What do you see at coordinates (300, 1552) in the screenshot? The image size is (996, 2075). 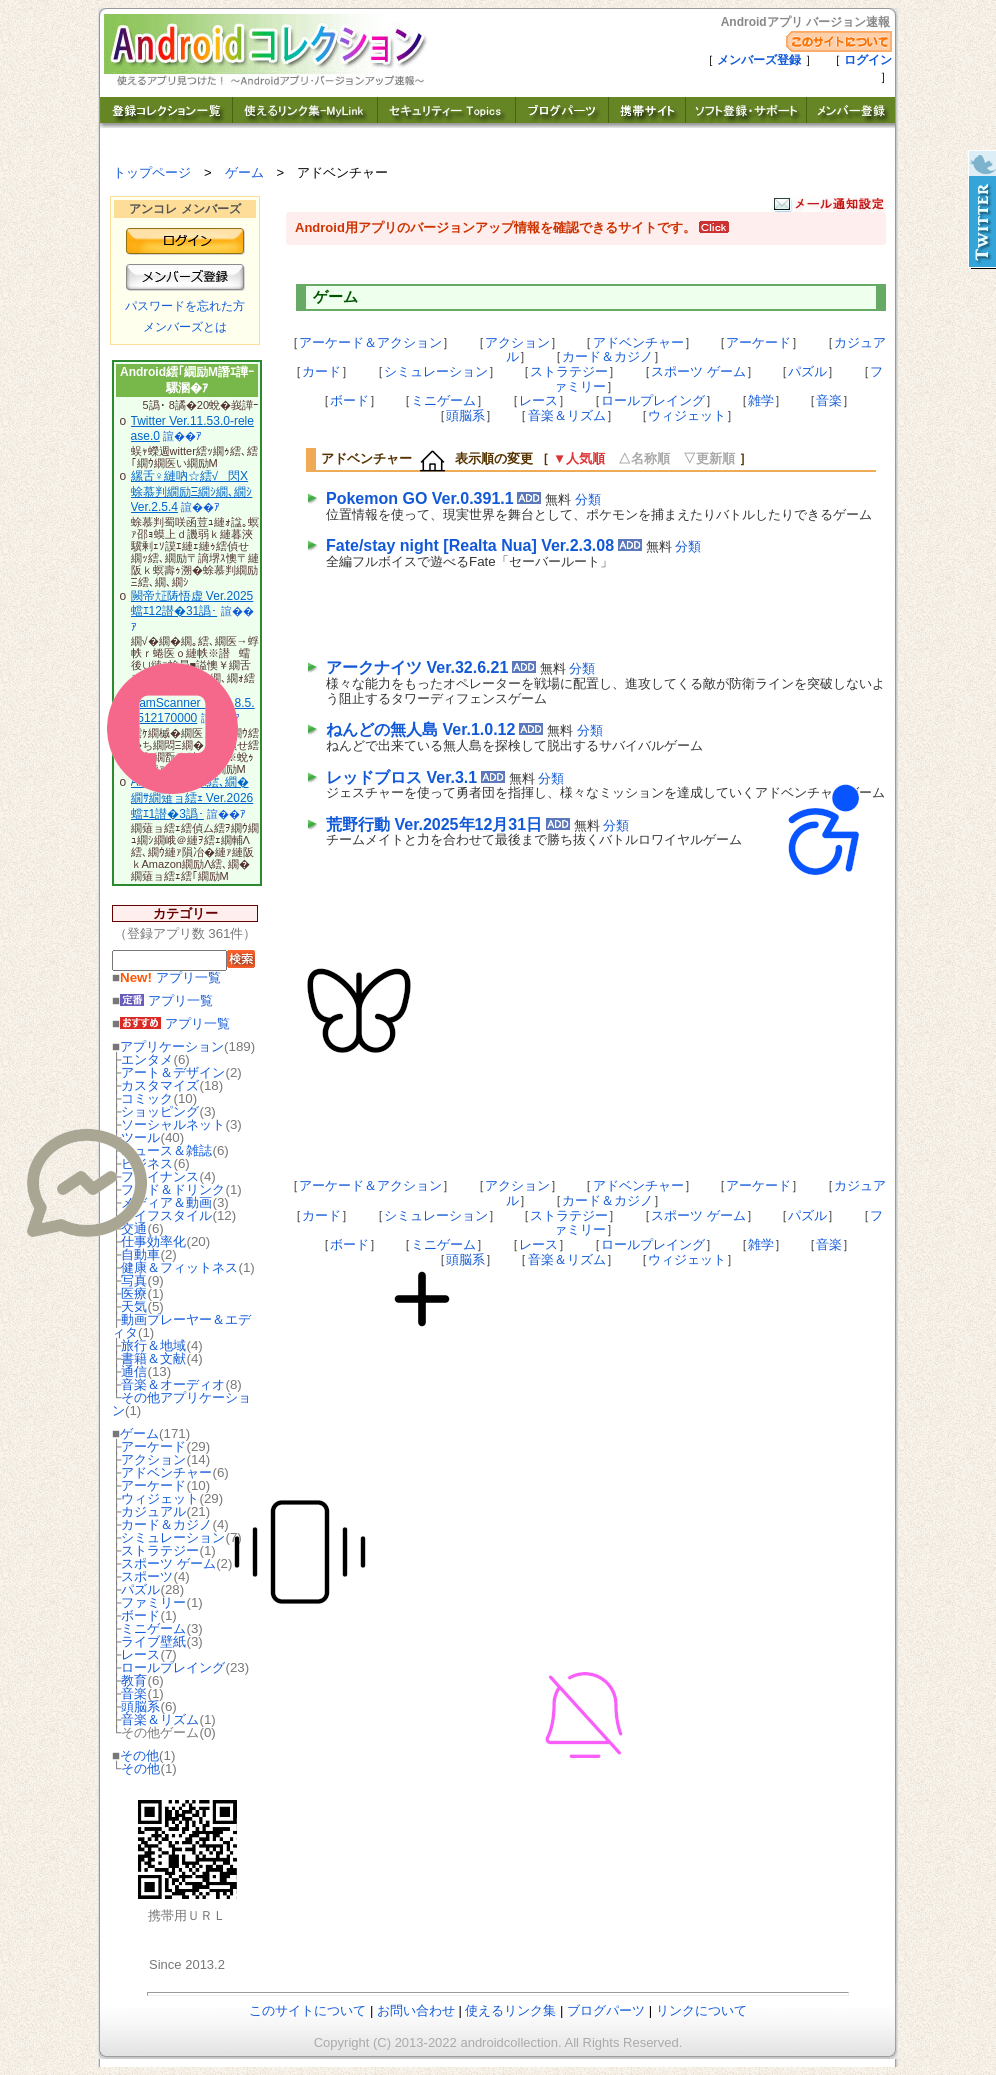 I see `toggle vibration mode on your device` at bounding box center [300, 1552].